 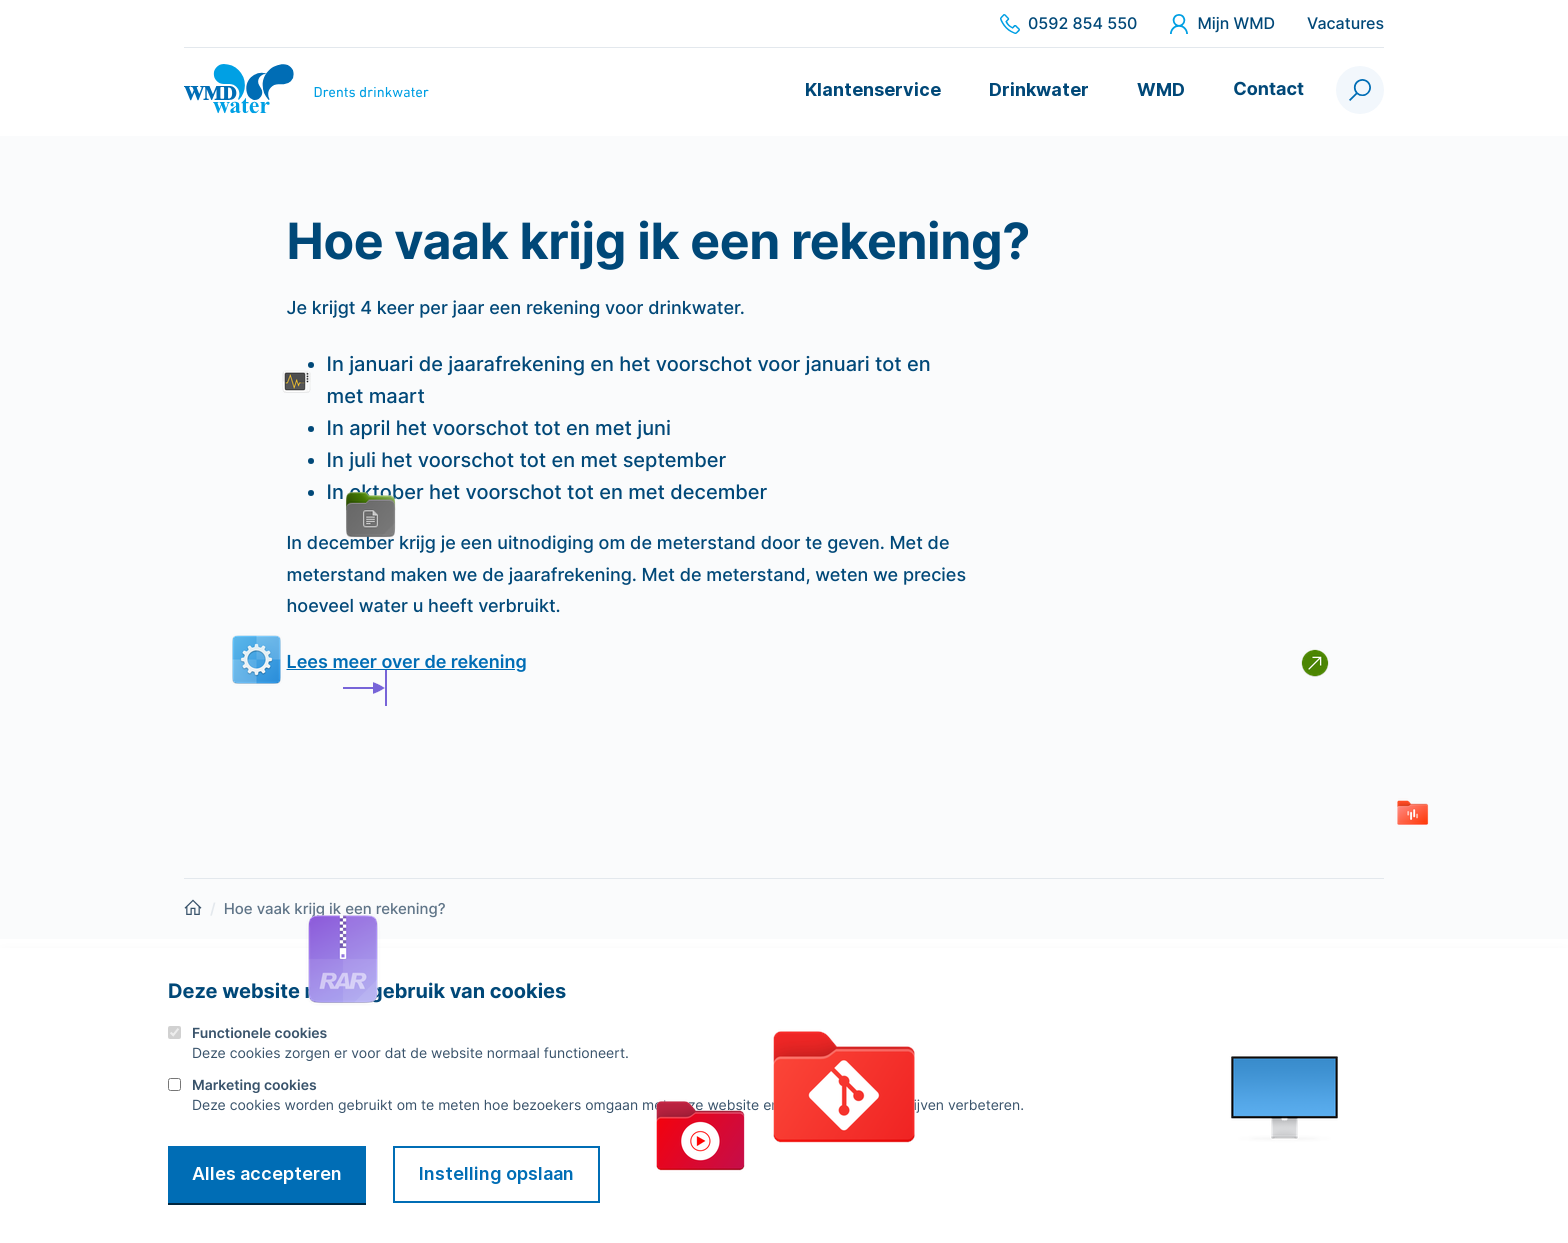 I want to click on apple studio display monitor, so click(x=1284, y=1091).